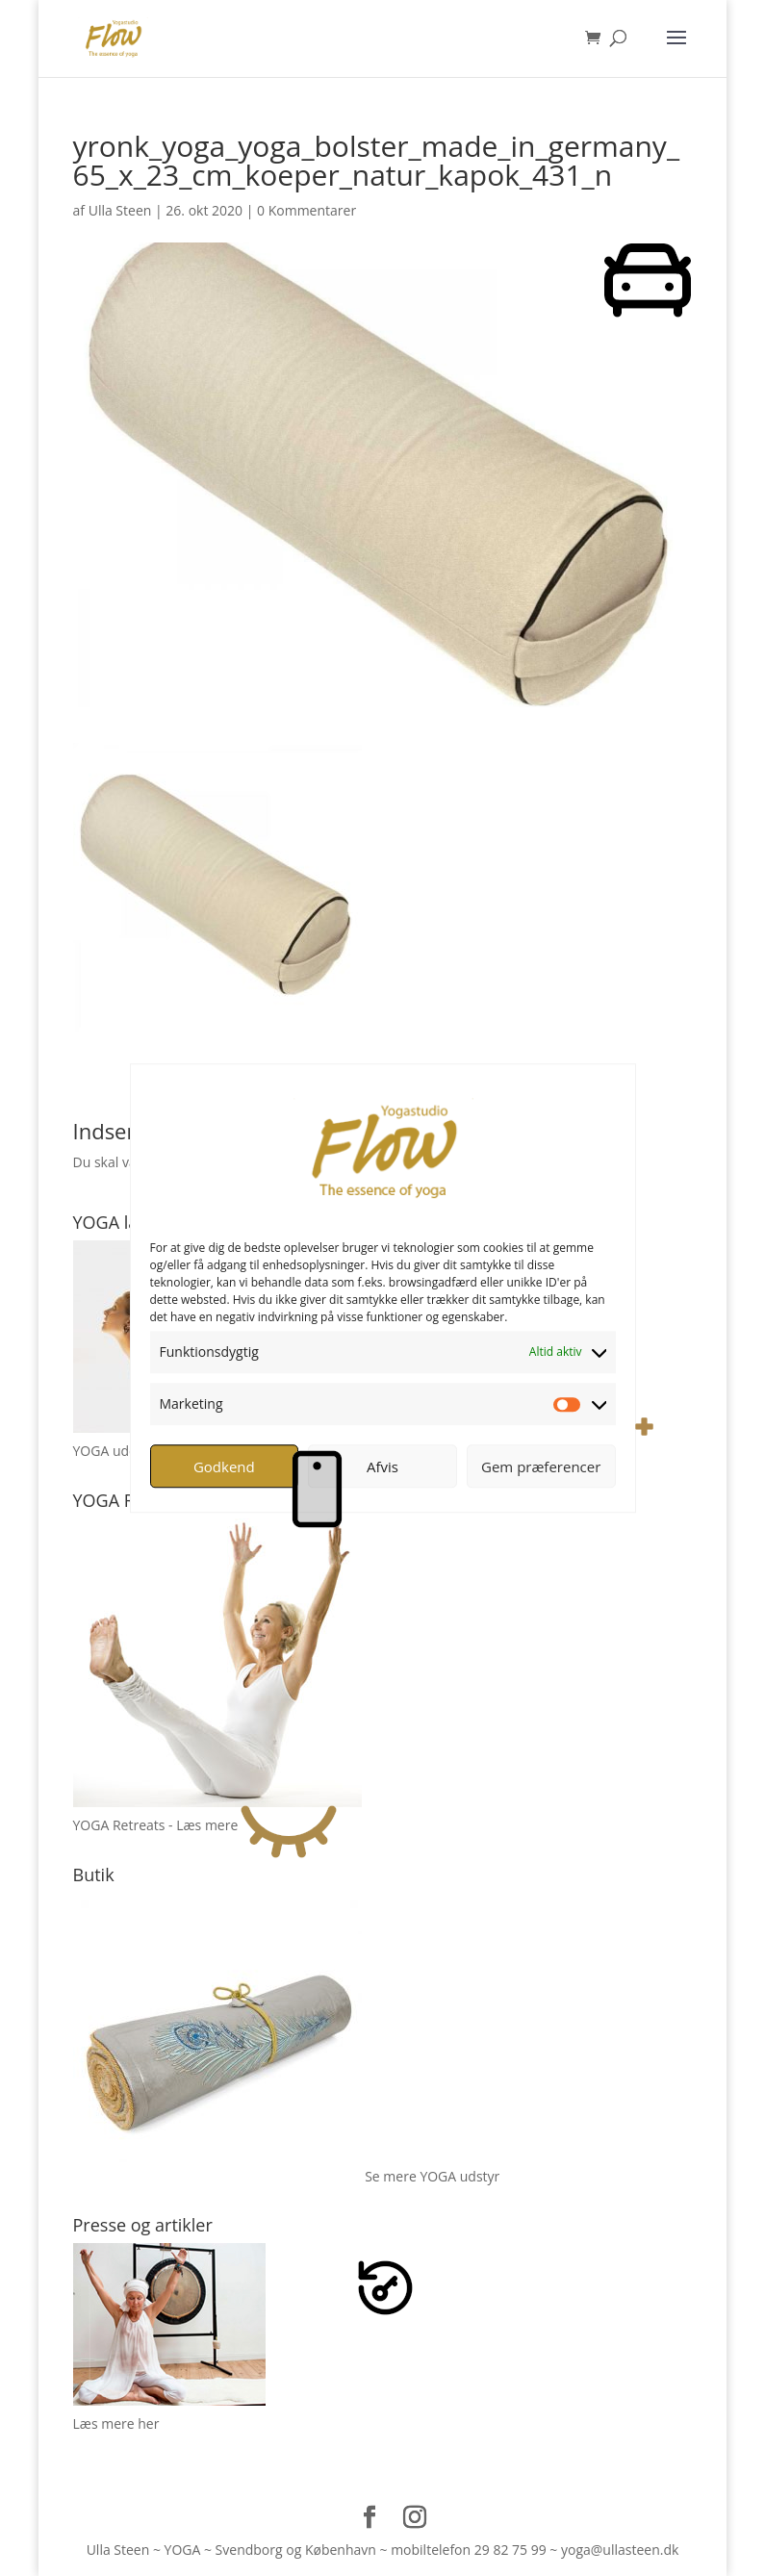 The width and height of the screenshot is (765, 2576). Describe the element at coordinates (644, 1426) in the screenshot. I see `access health or medical information` at that location.